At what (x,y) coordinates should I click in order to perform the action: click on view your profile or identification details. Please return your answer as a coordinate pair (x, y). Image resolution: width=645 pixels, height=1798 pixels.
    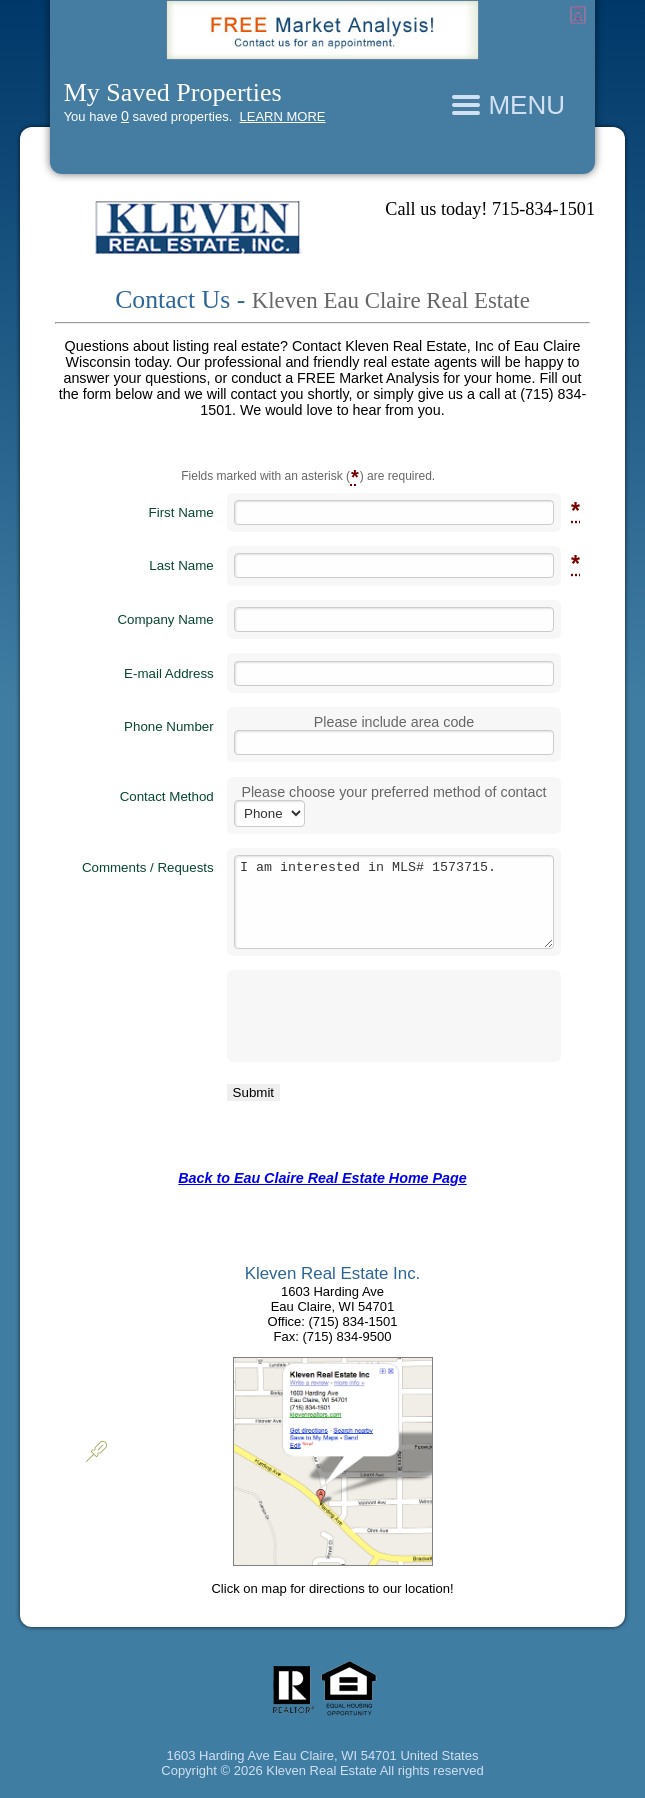
    Looking at the image, I should click on (578, 15).